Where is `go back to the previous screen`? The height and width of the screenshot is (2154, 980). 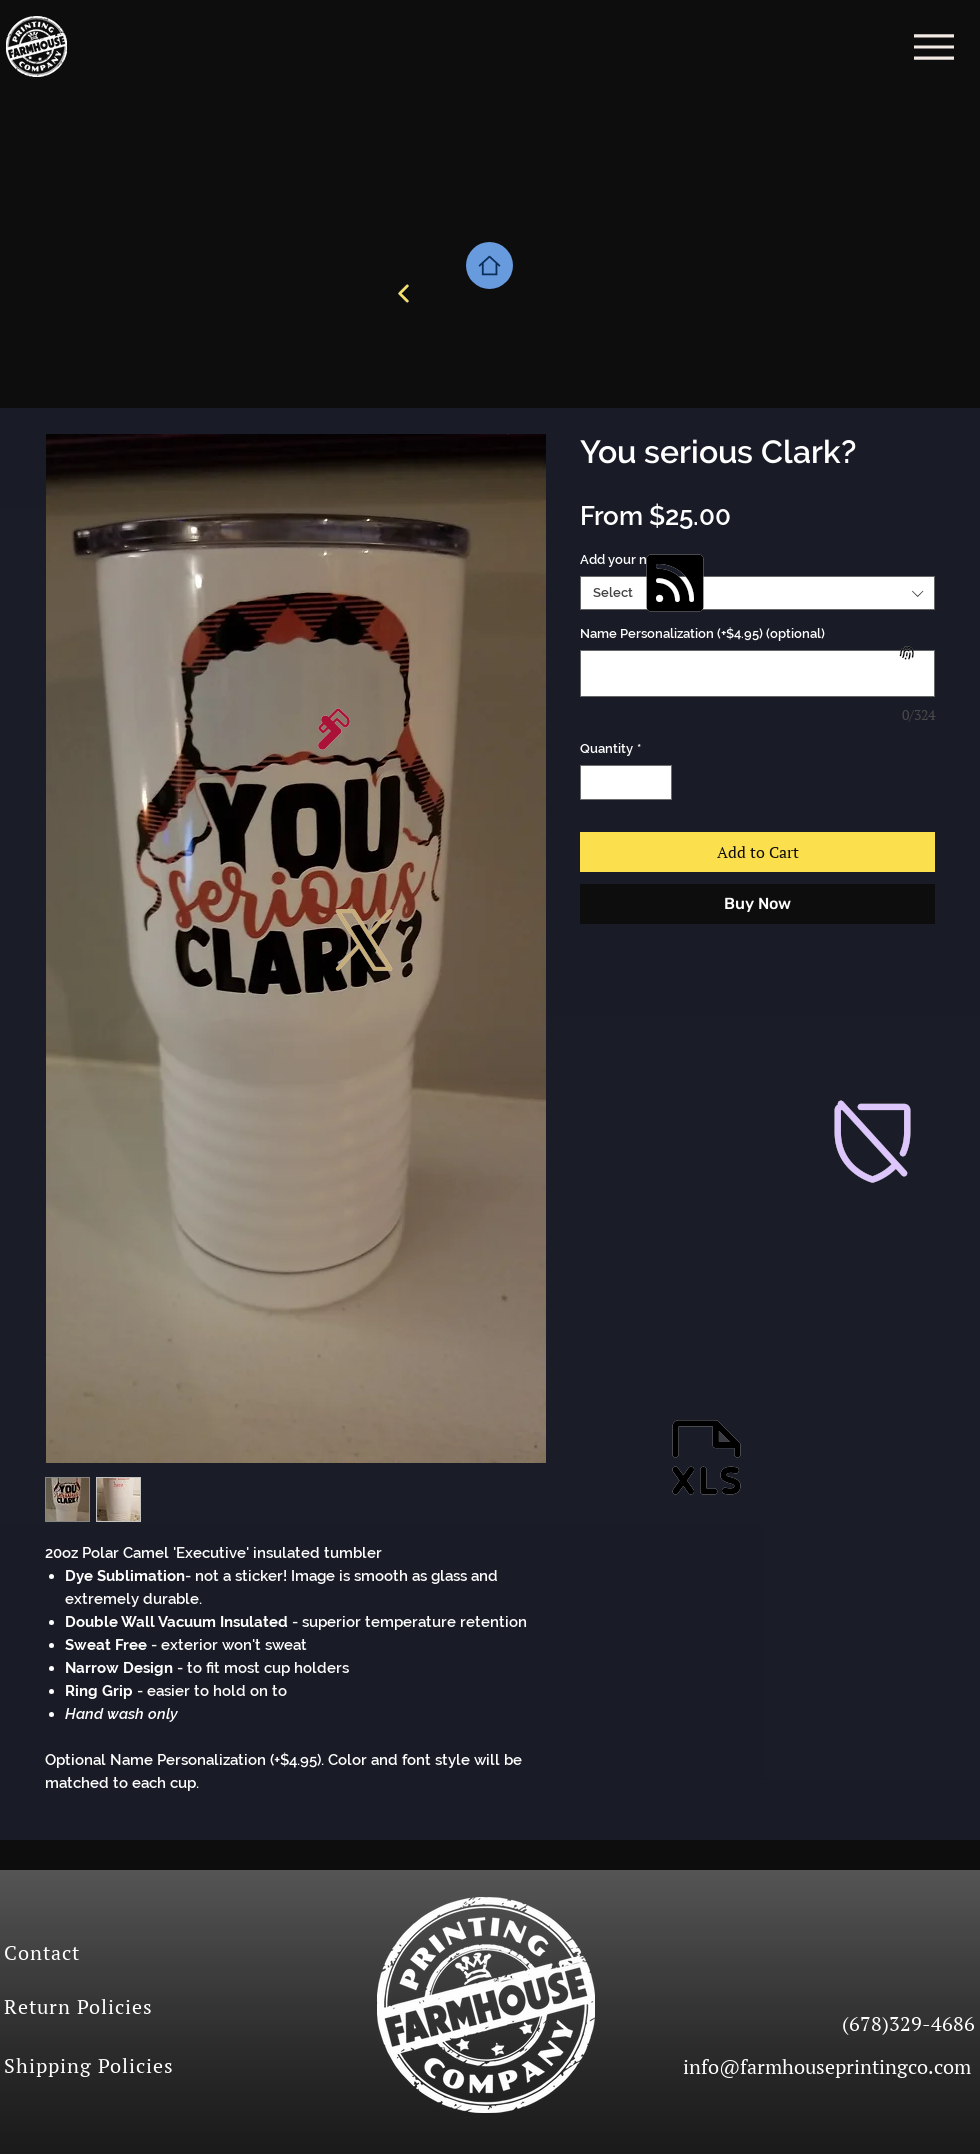
go back to the previous screen is located at coordinates (403, 293).